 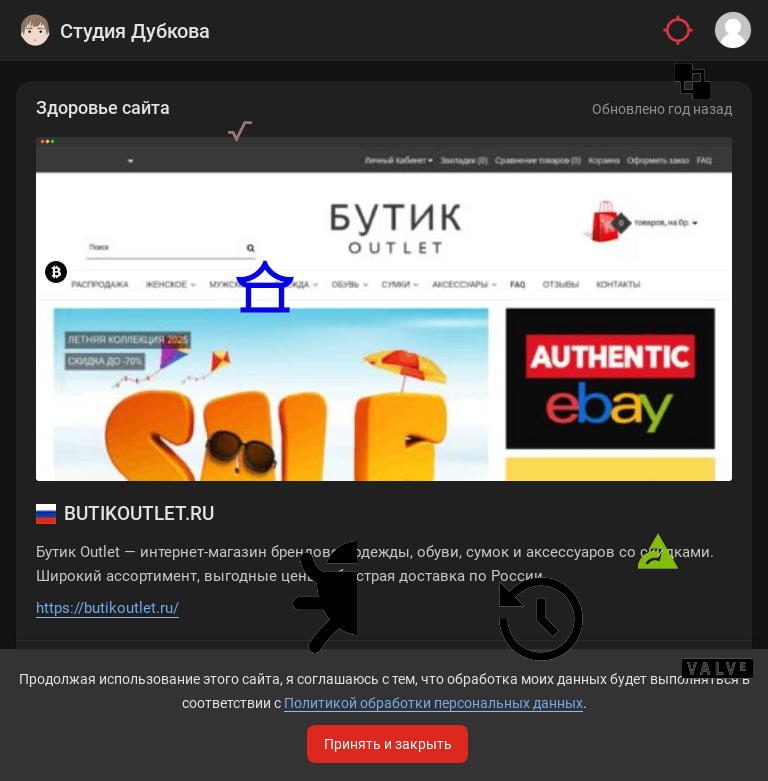 What do you see at coordinates (692, 81) in the screenshot?
I see `send selected object to back of layer stack` at bounding box center [692, 81].